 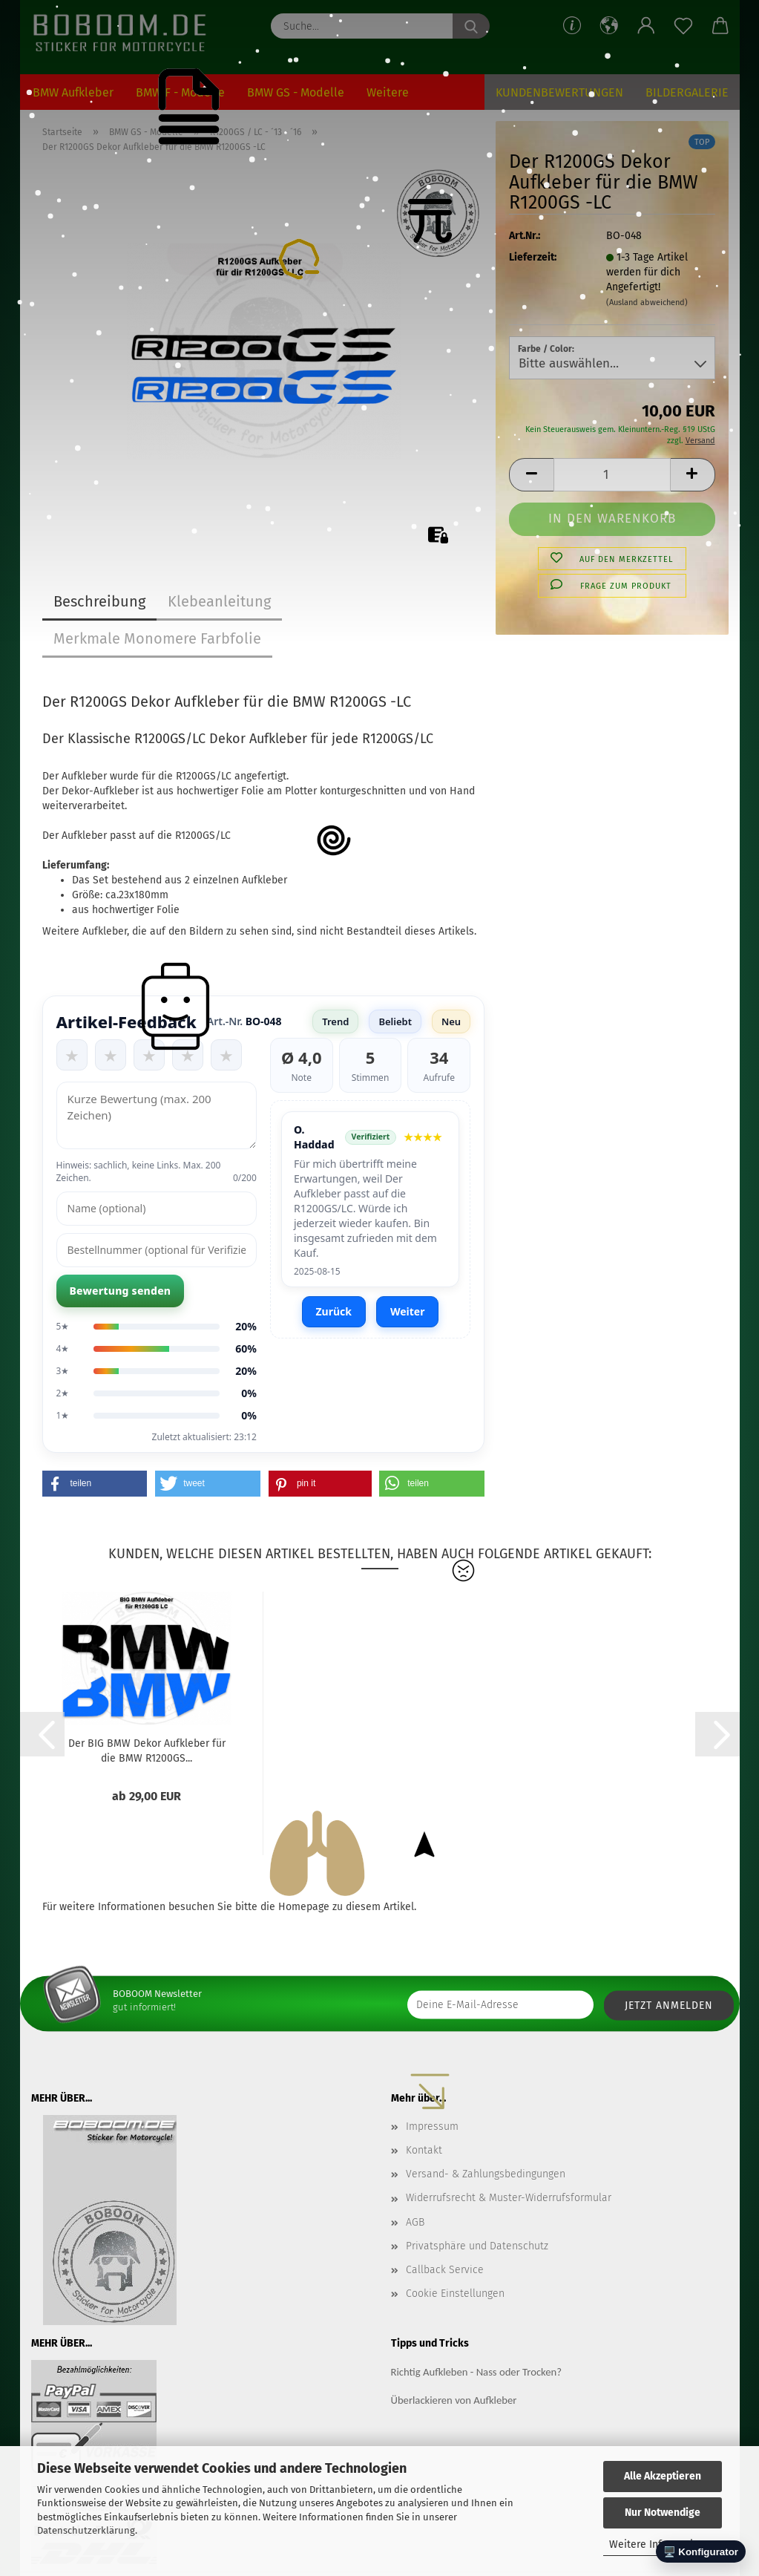 What do you see at coordinates (175, 1006) in the screenshot?
I see `indicates a playful or fun mode` at bounding box center [175, 1006].